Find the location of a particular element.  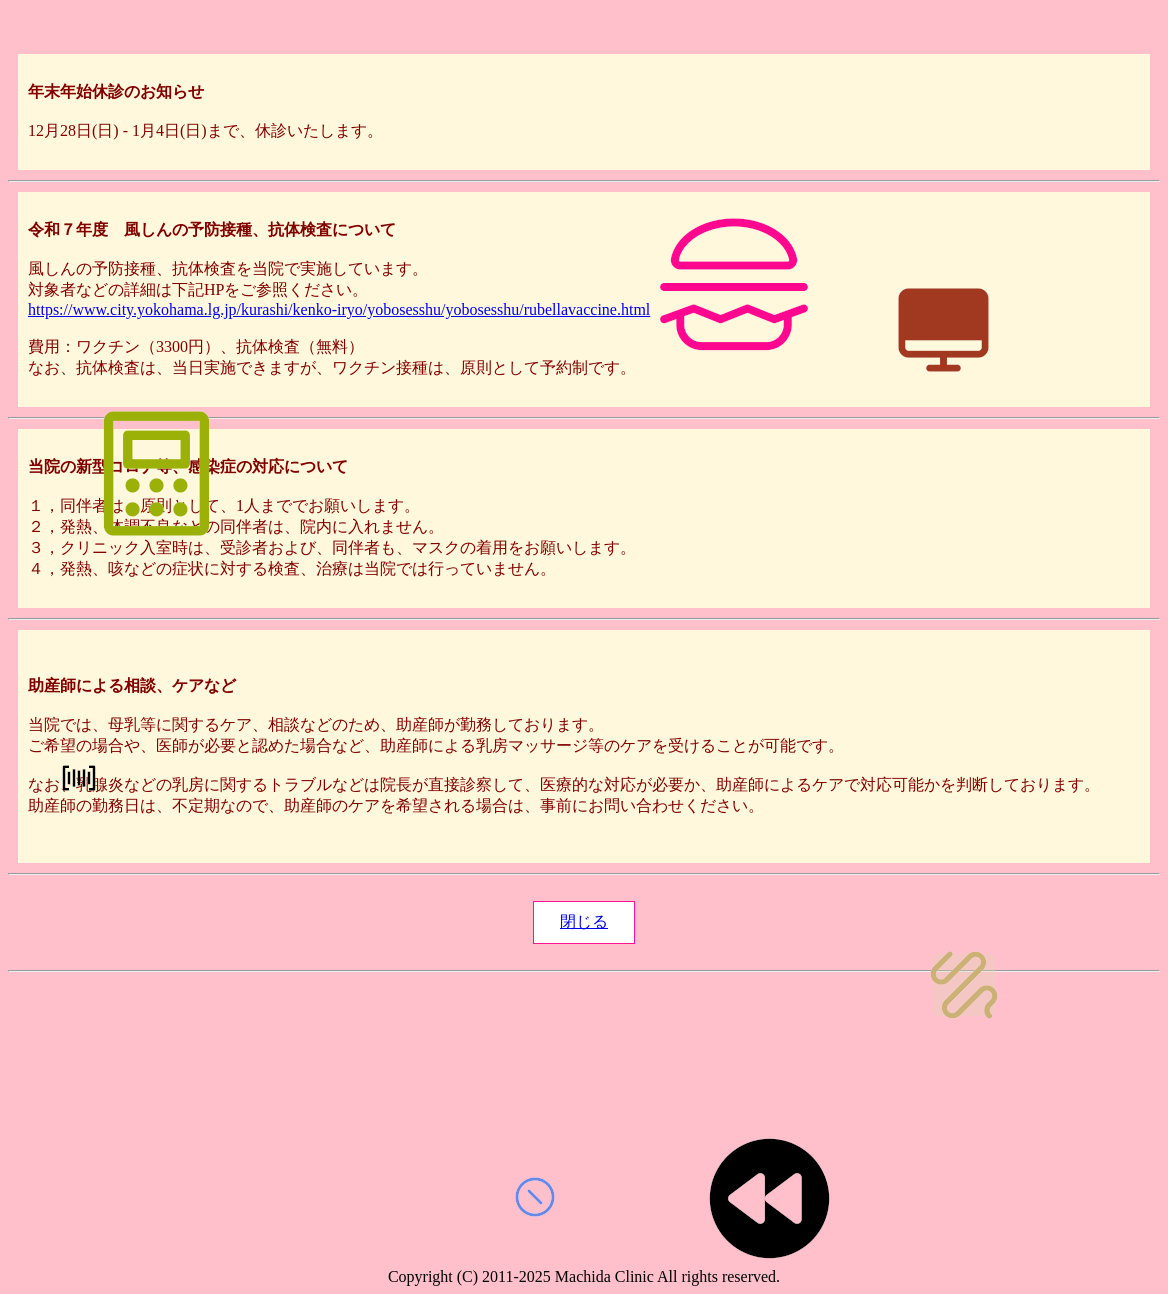

scan a barcode is located at coordinates (79, 778).